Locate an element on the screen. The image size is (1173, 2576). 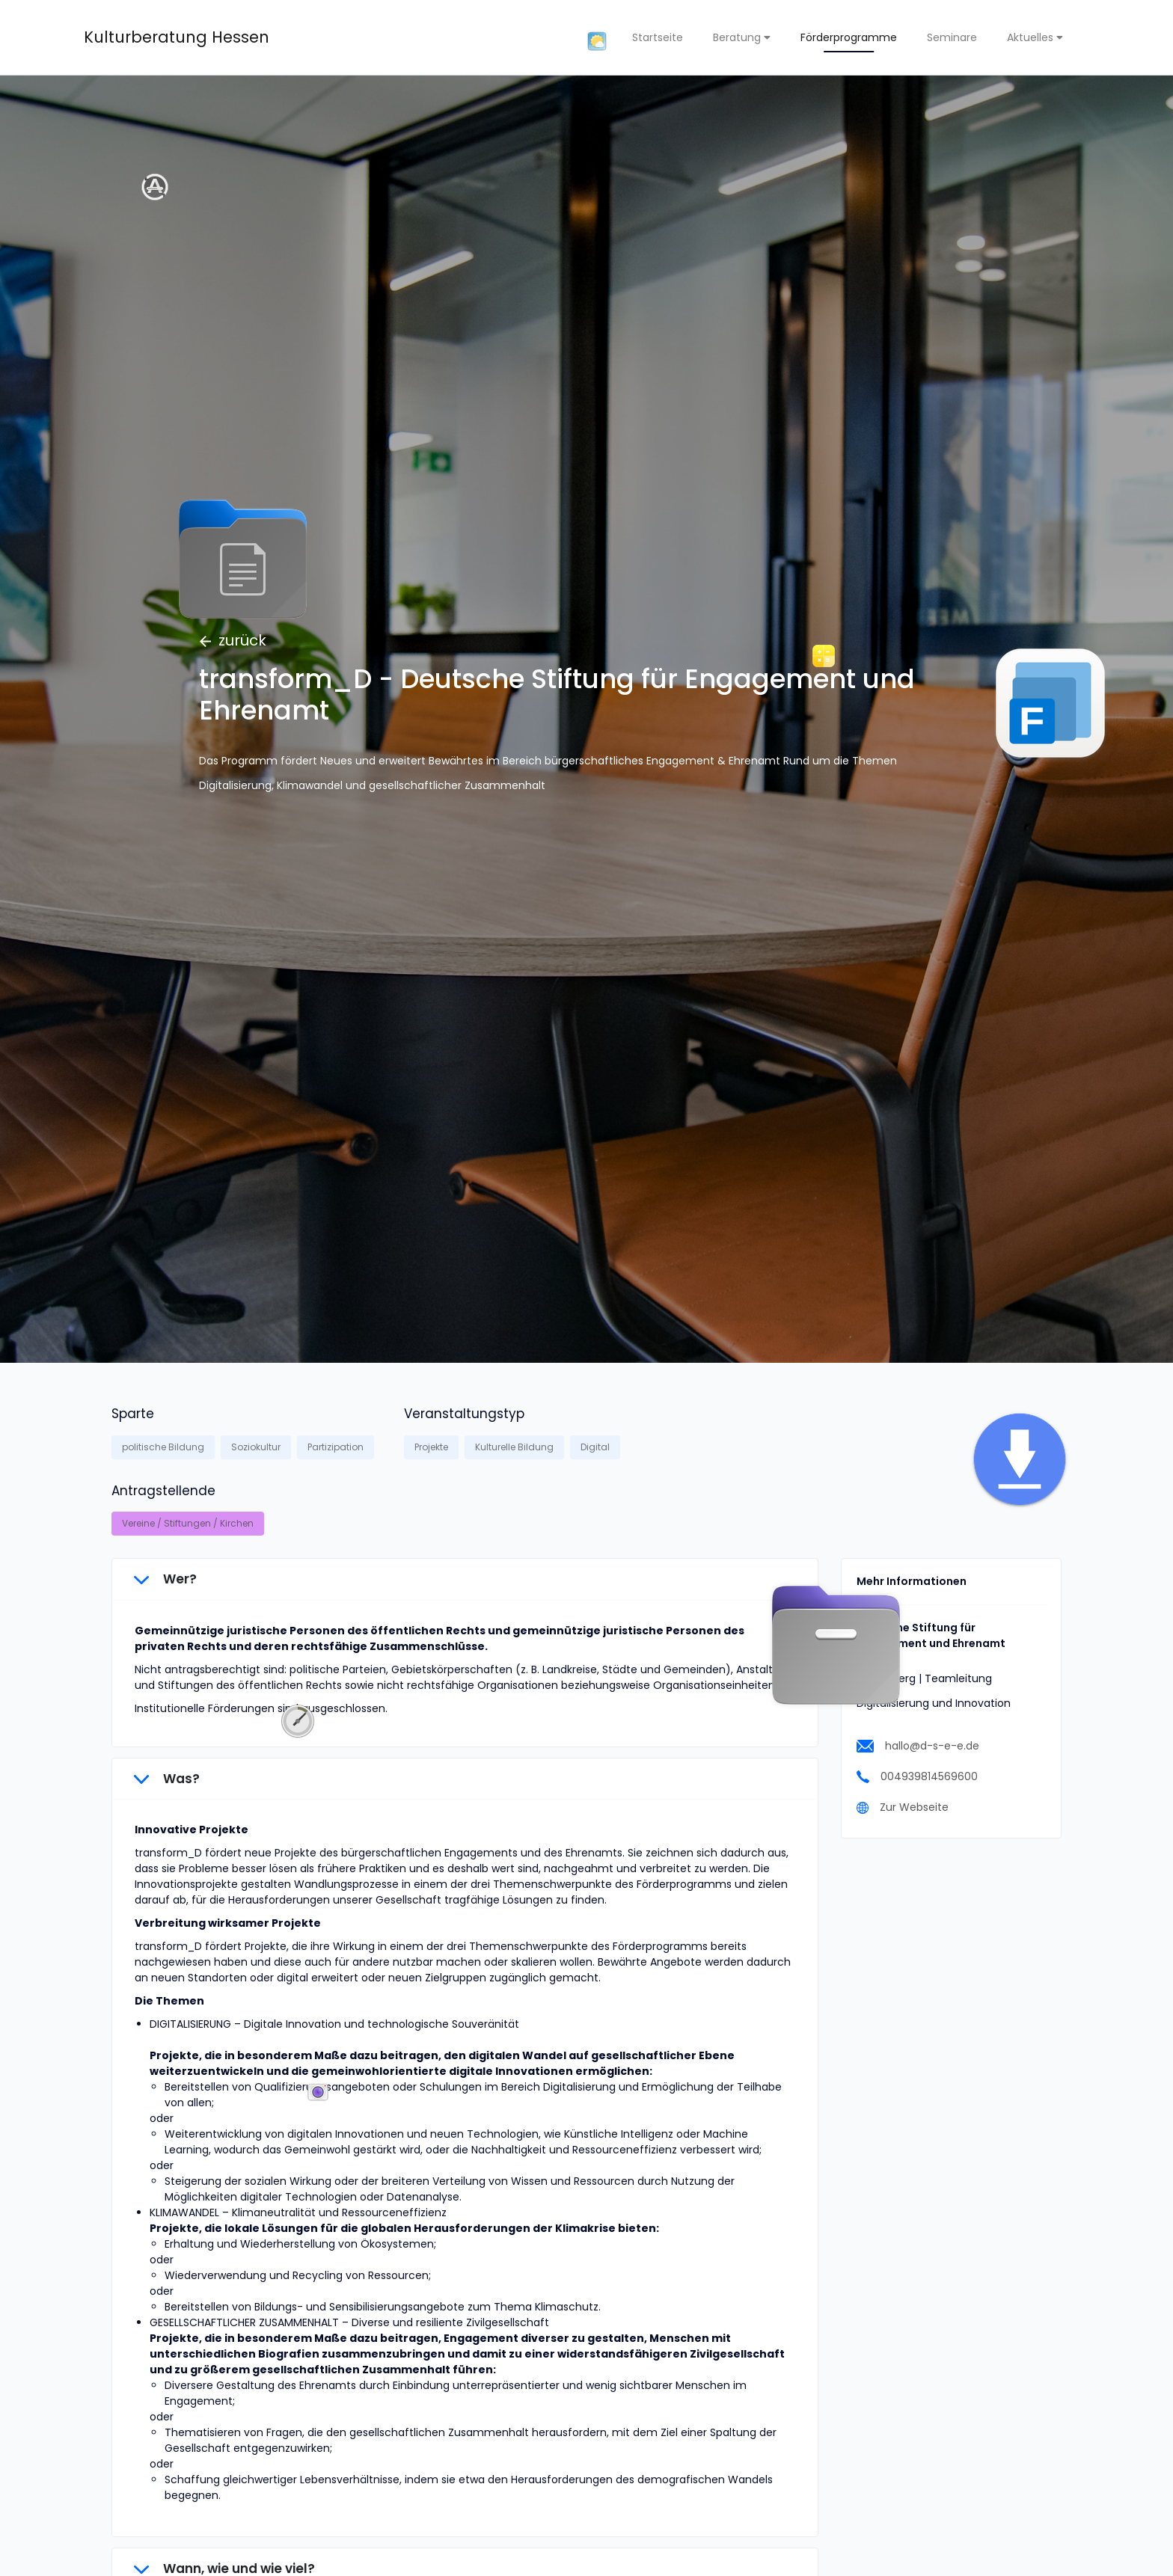
open the file manager application is located at coordinates (836, 1645).